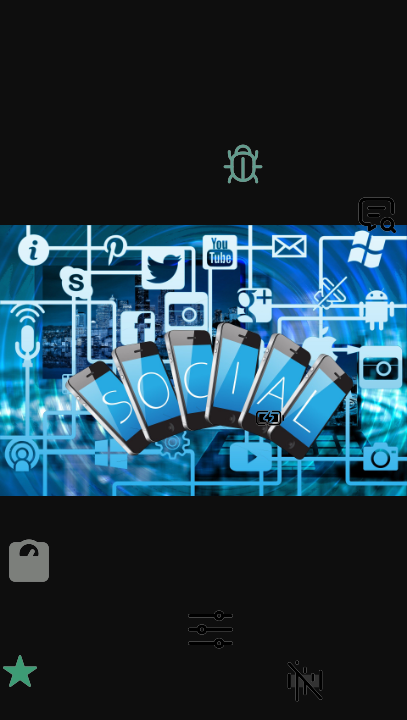 Image resolution: width=407 pixels, height=720 pixels. What do you see at coordinates (210, 629) in the screenshot?
I see `access settings or preferences` at bounding box center [210, 629].